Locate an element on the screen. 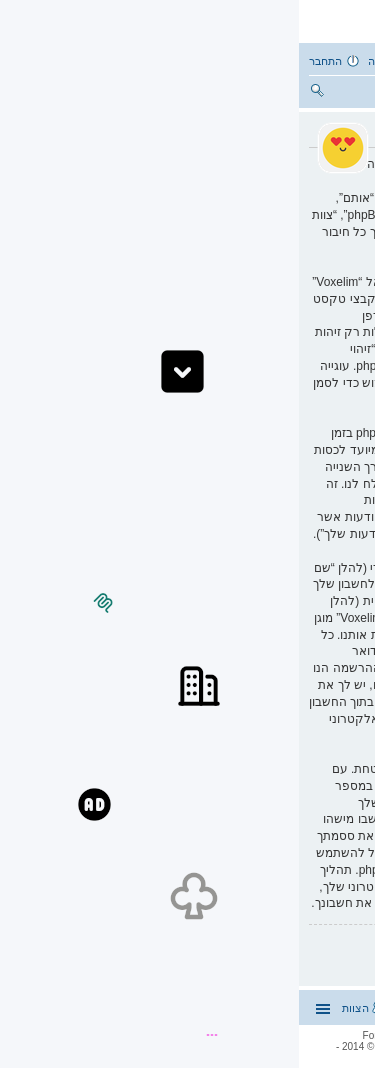 The width and height of the screenshot is (375, 1068). represents the clubs suit in a card game is located at coordinates (194, 896).